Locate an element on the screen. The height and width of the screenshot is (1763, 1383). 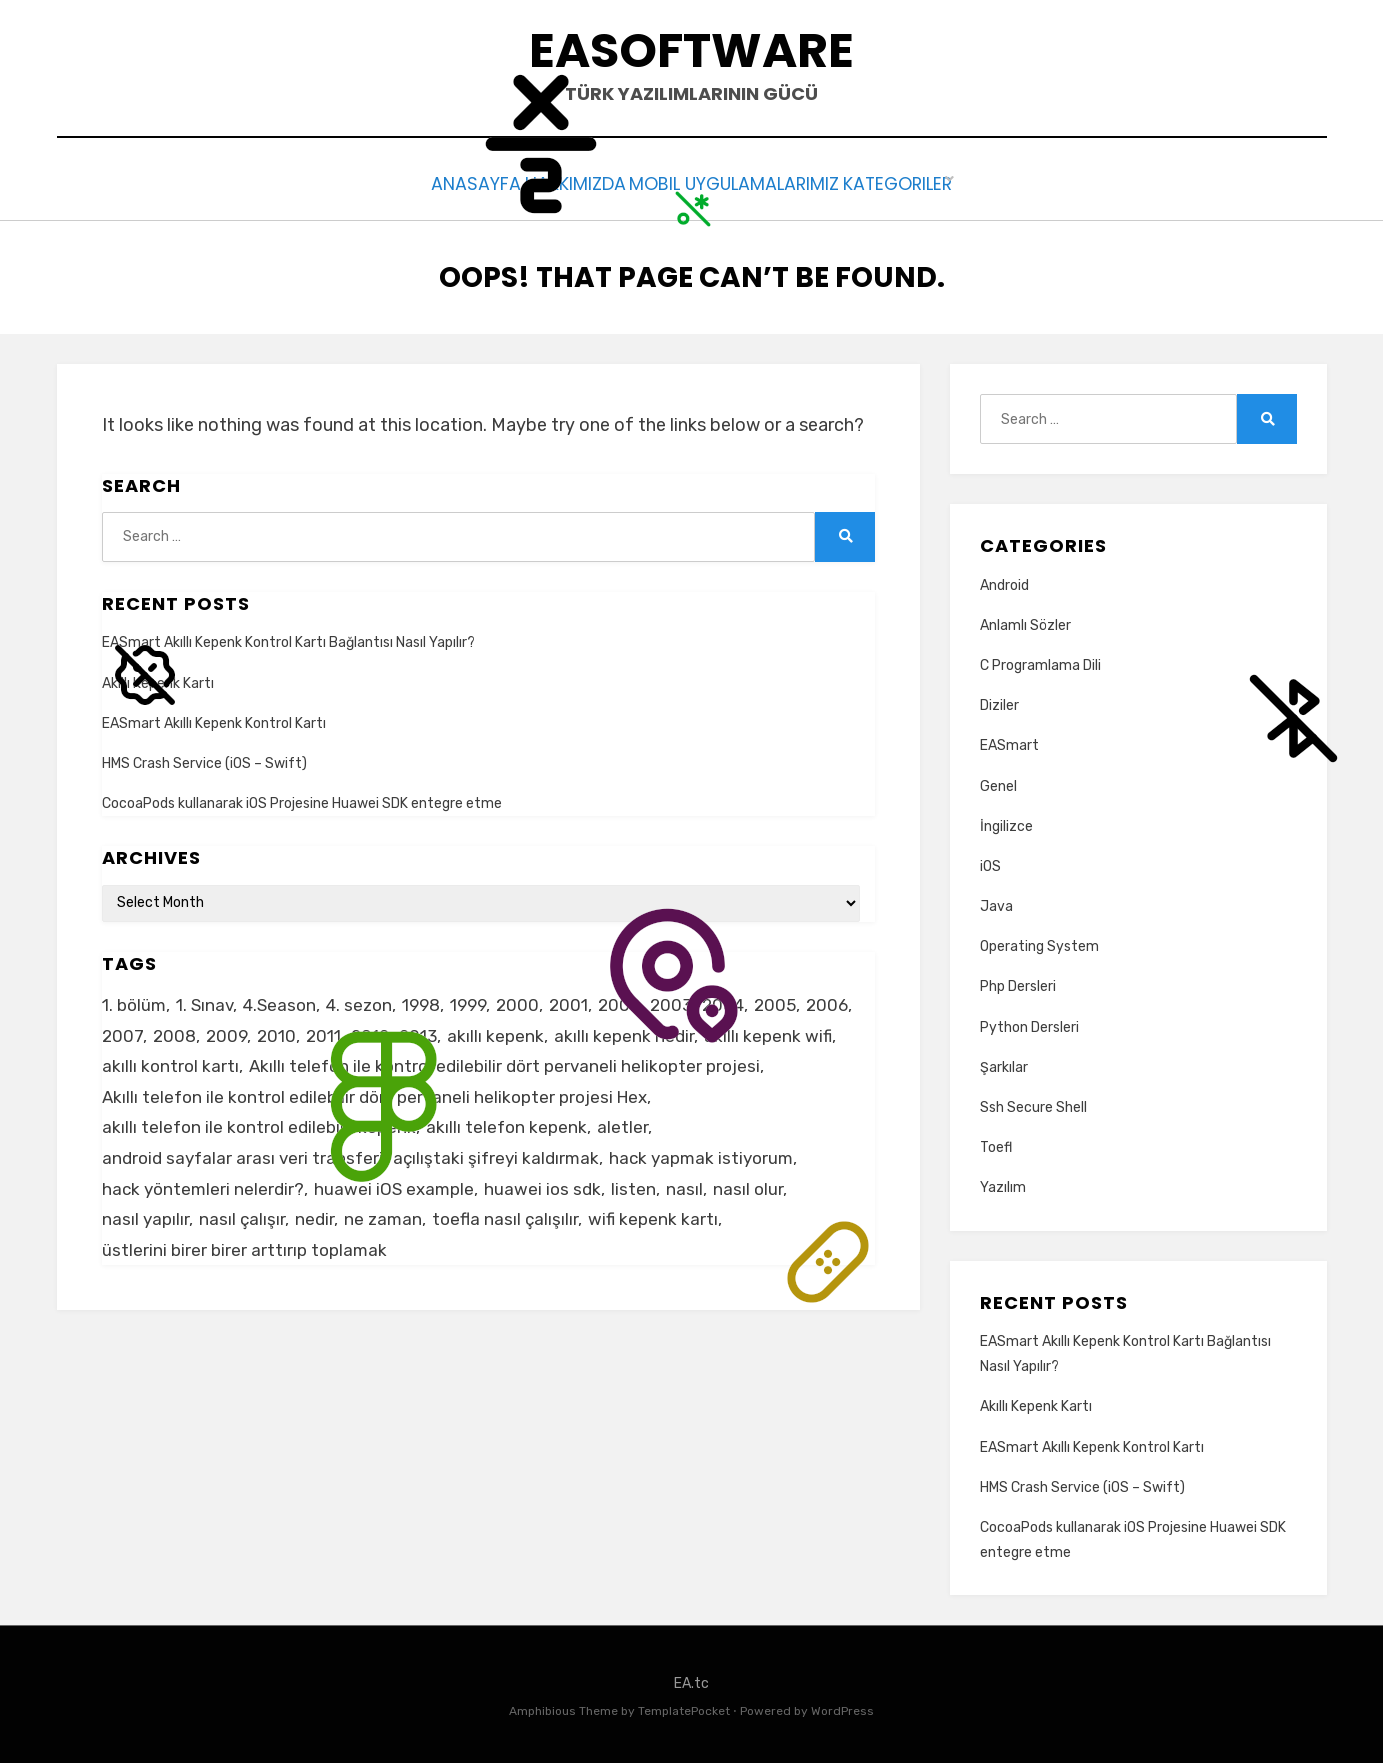
bluetooth is currently disabled is located at coordinates (1293, 718).